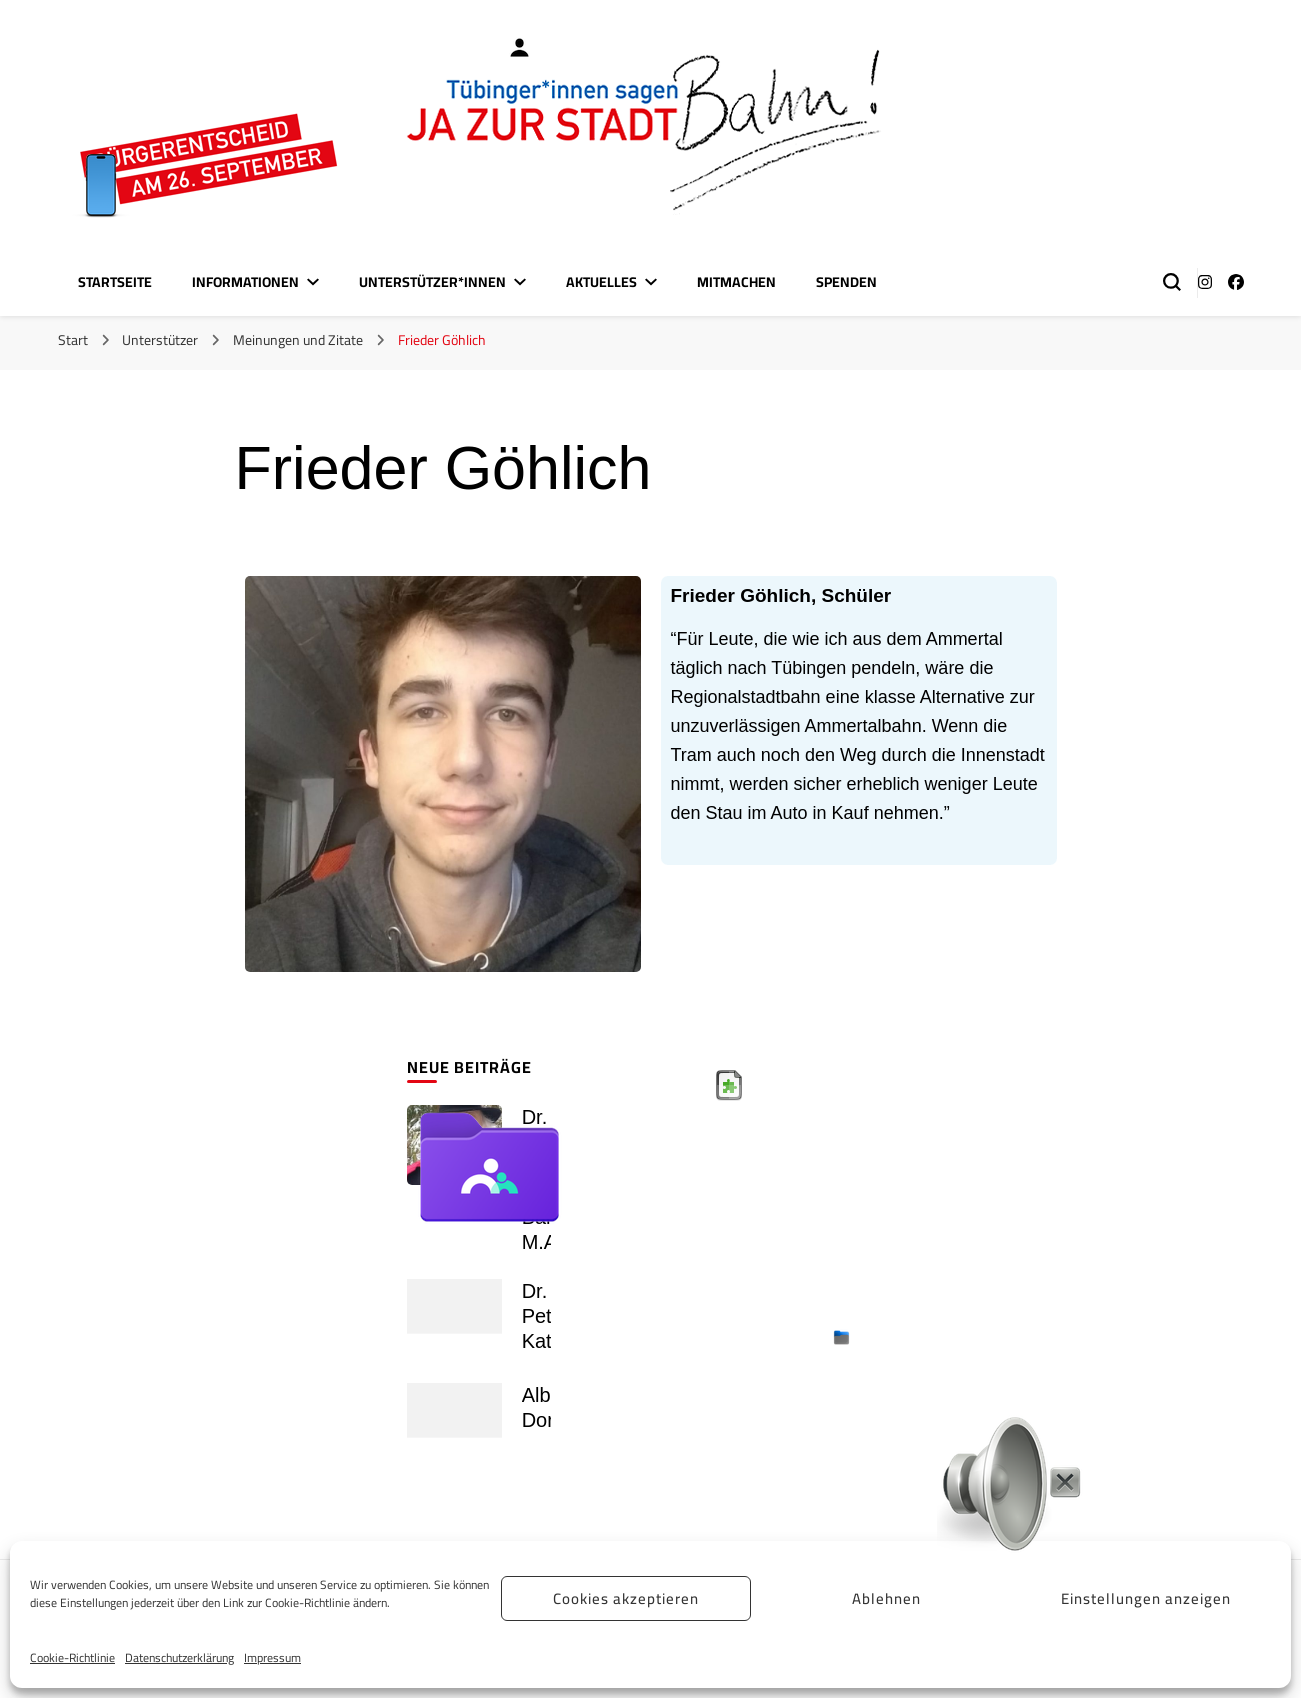  What do you see at coordinates (1010, 1484) in the screenshot?
I see `indicates audio is muted` at bounding box center [1010, 1484].